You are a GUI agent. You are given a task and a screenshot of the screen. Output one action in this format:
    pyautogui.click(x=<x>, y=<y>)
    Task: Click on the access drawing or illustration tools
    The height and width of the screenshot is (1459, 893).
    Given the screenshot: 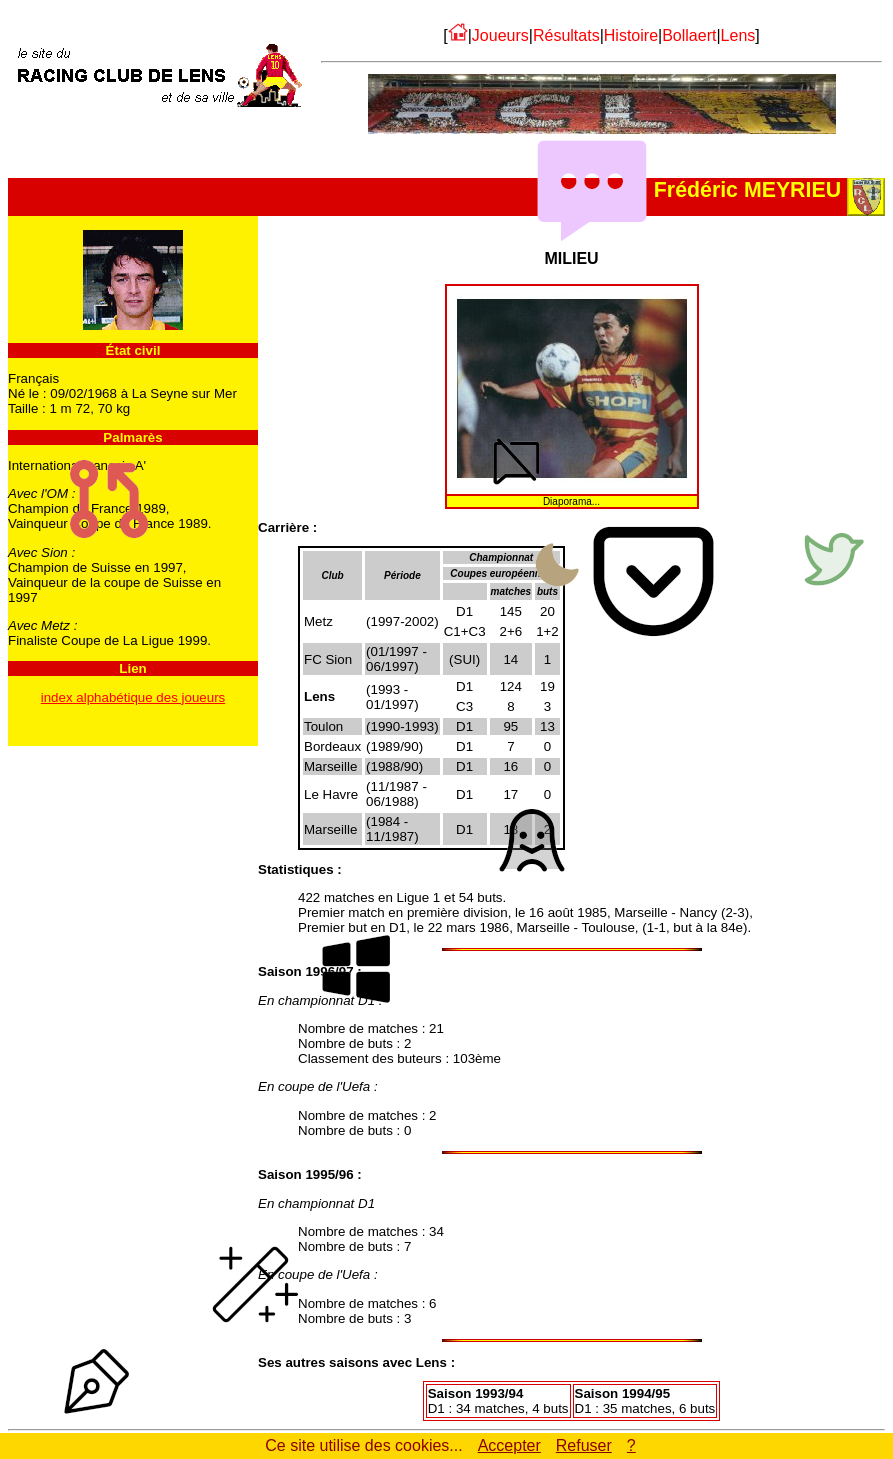 What is the action you would take?
    pyautogui.click(x=93, y=1385)
    